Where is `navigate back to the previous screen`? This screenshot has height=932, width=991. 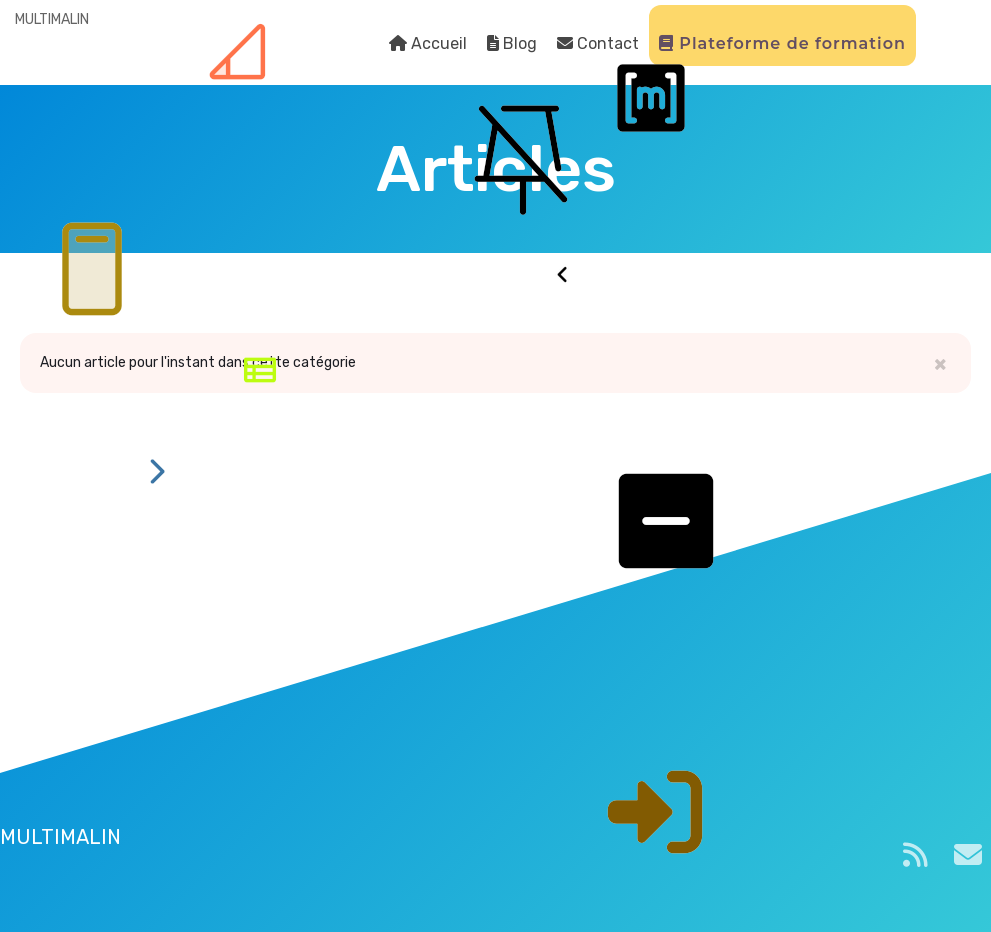
navigate back to the previous screen is located at coordinates (562, 274).